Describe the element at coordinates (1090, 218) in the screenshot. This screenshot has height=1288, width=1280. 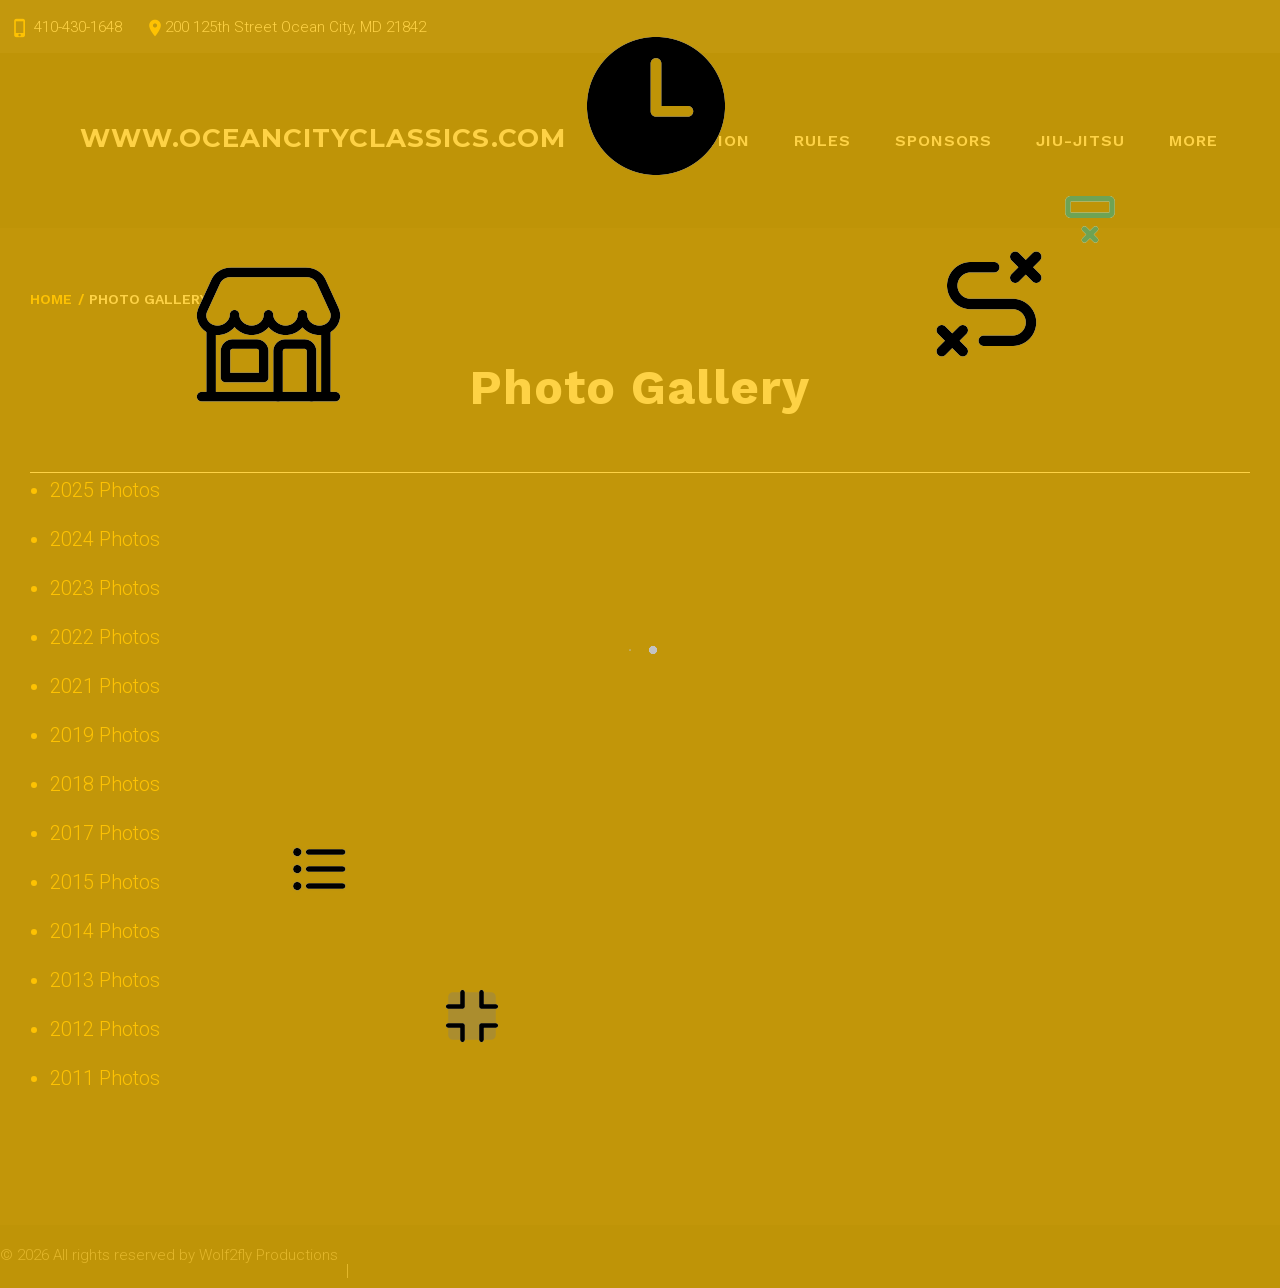
I see `remove a row from a table or spreadsheet` at that location.